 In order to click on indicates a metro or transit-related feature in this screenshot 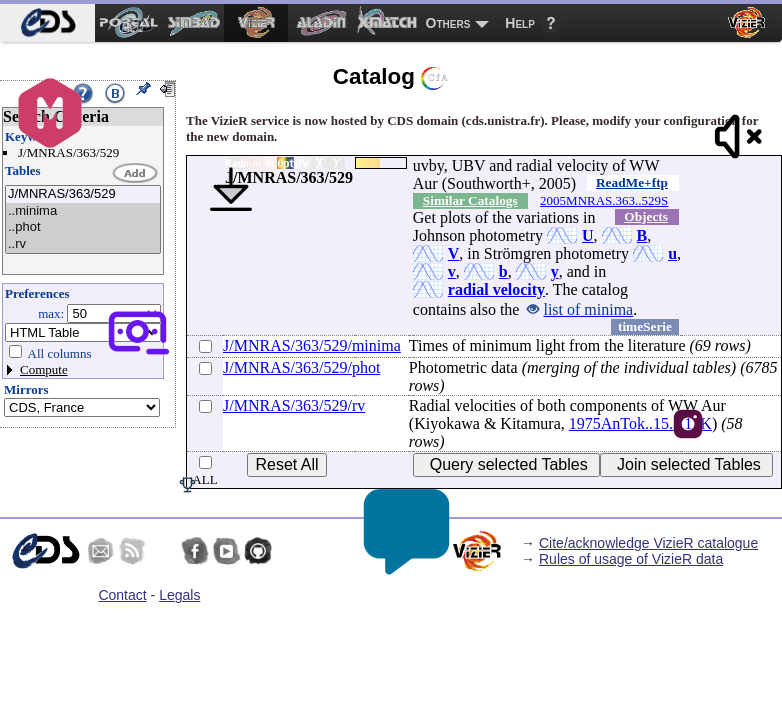, I will do `click(50, 113)`.